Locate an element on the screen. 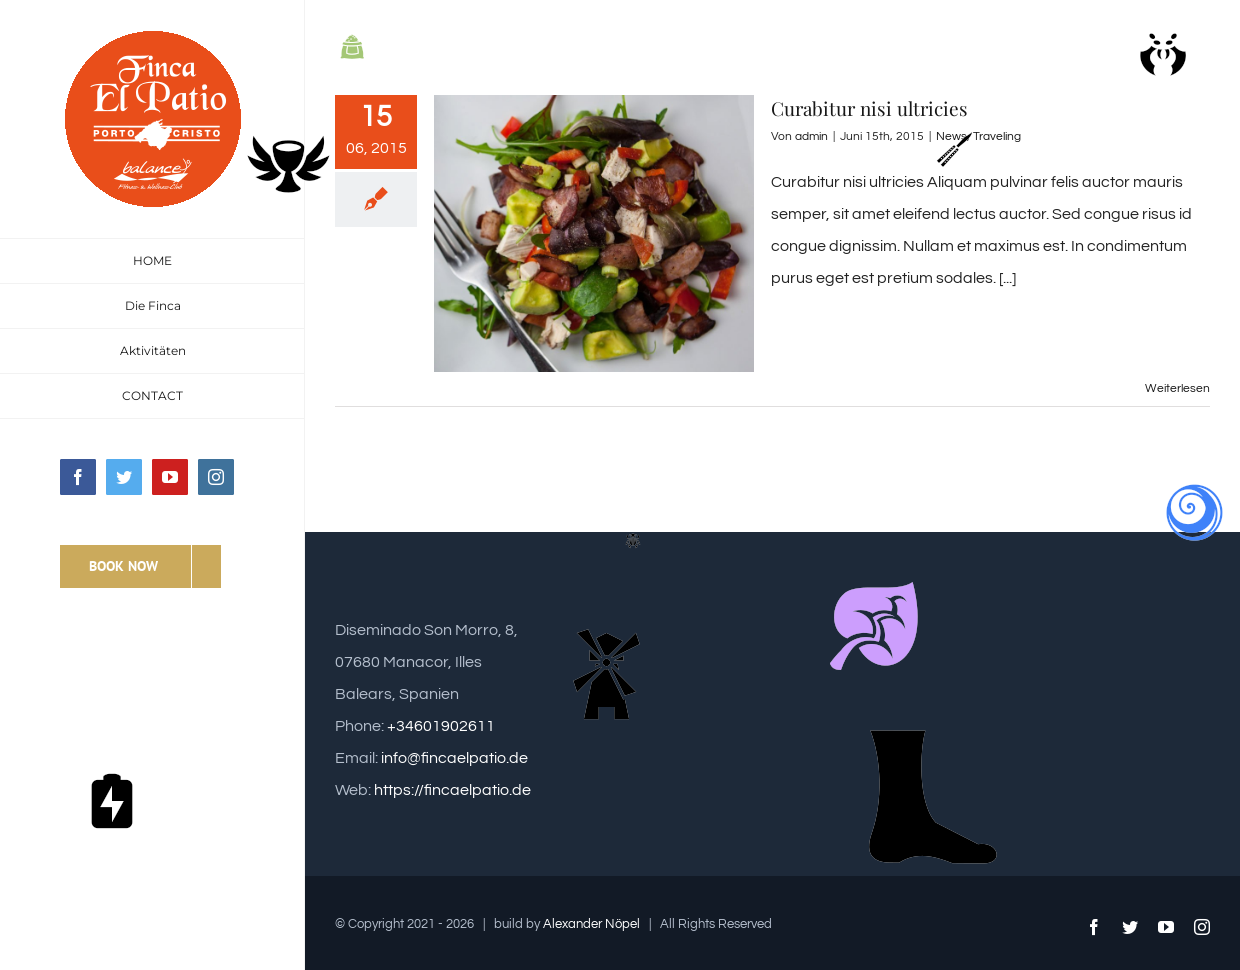 Image resolution: width=1240 pixels, height=970 pixels. indicates barefoot or no footwear required is located at coordinates (929, 796).